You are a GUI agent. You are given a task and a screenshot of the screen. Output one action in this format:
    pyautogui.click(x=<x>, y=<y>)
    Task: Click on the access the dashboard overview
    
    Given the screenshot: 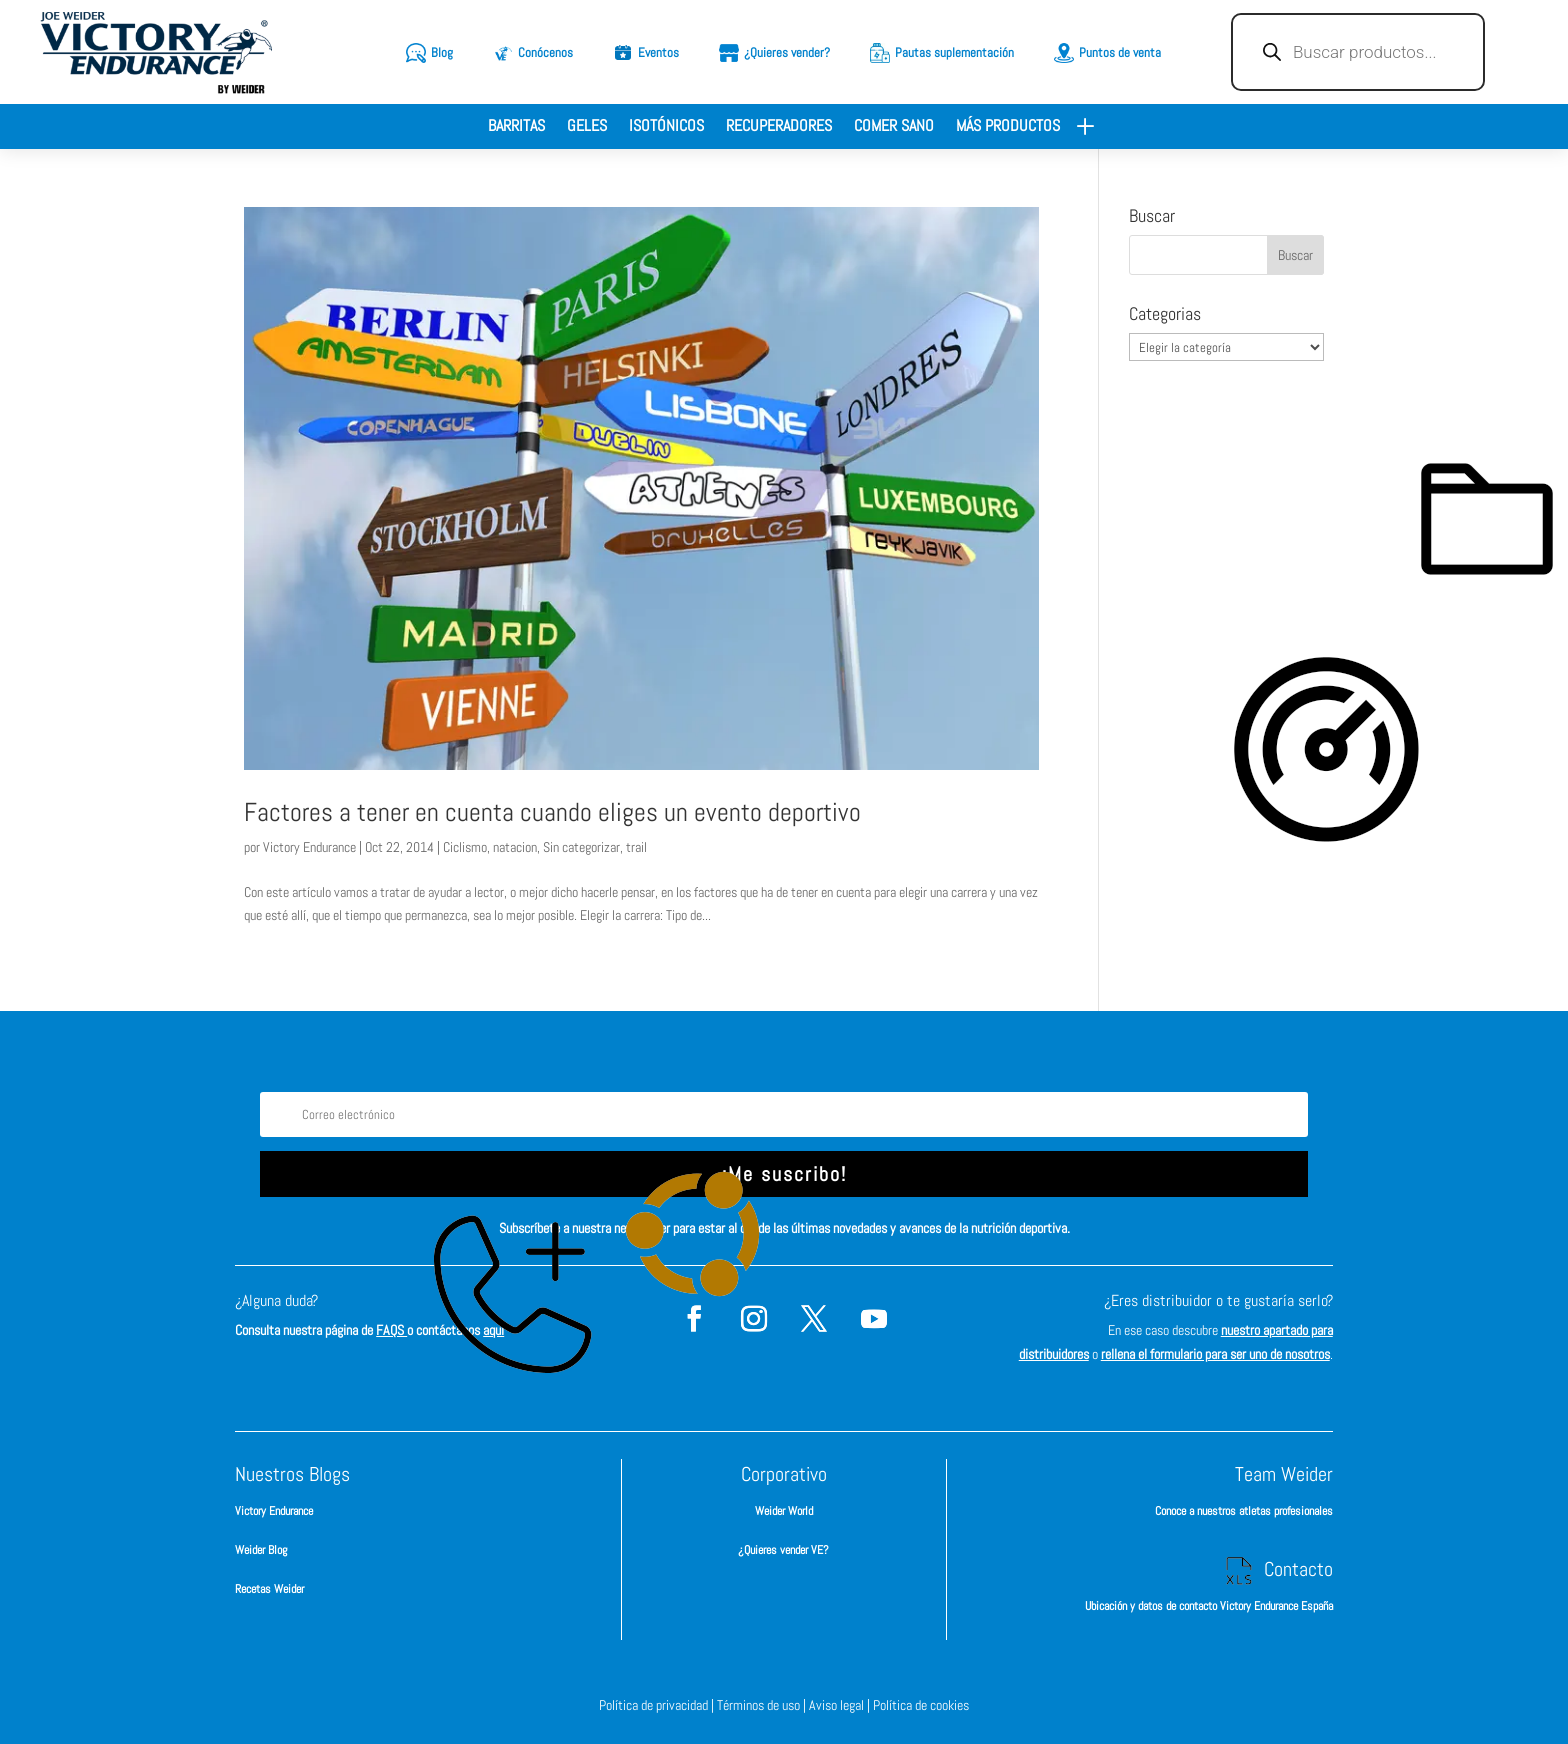 What is the action you would take?
    pyautogui.click(x=1333, y=756)
    